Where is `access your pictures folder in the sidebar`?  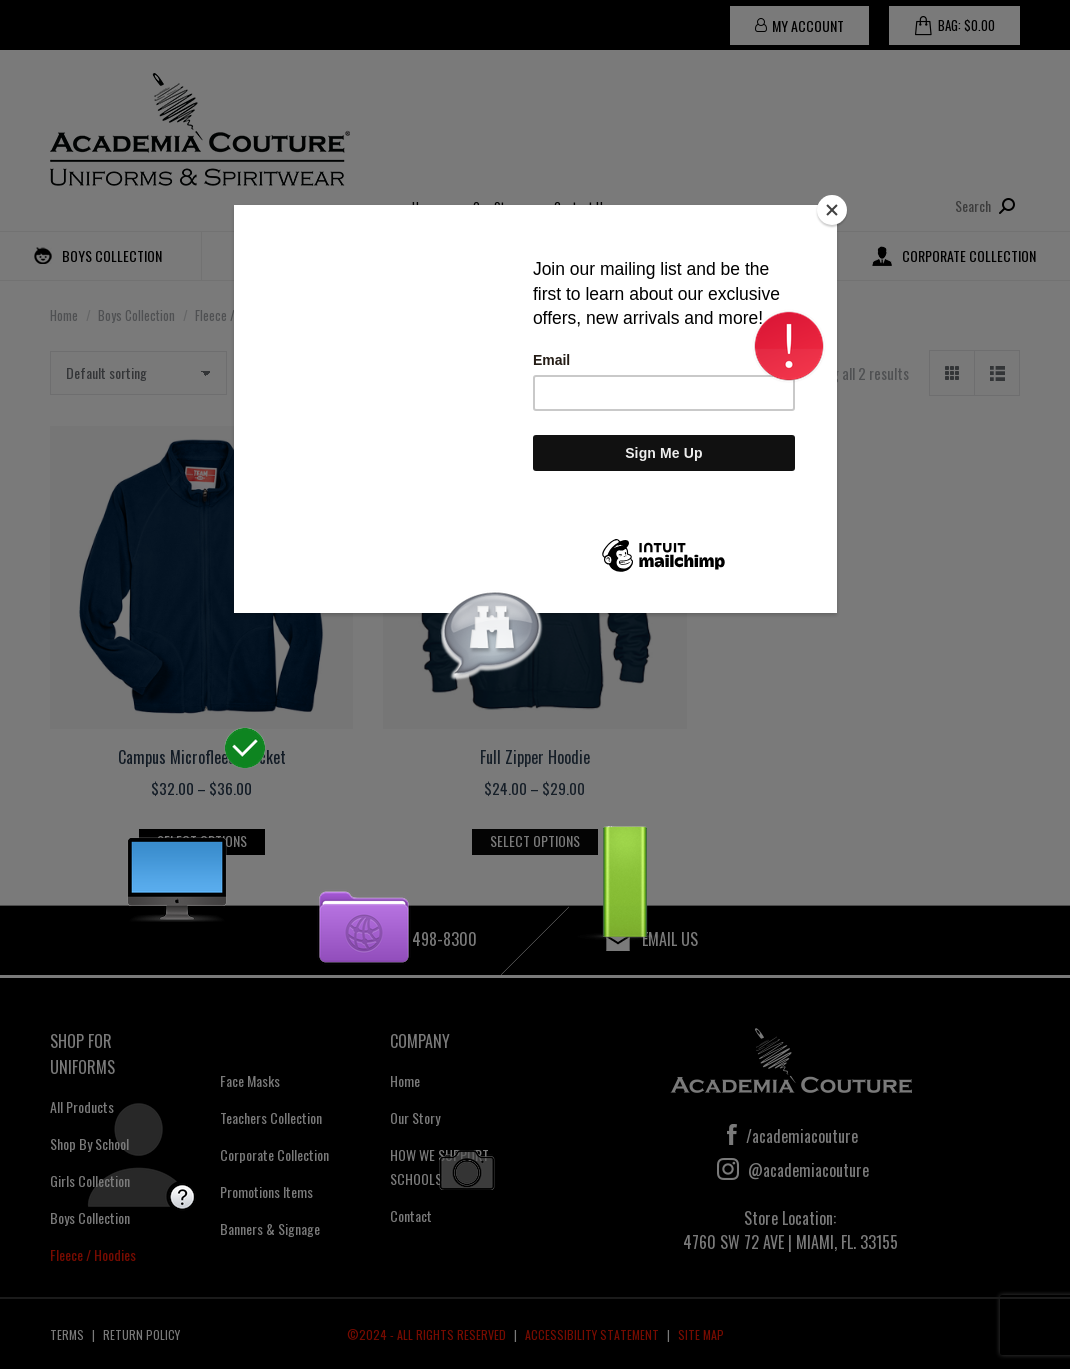
access your pictures folder in the sidebar is located at coordinates (467, 1170).